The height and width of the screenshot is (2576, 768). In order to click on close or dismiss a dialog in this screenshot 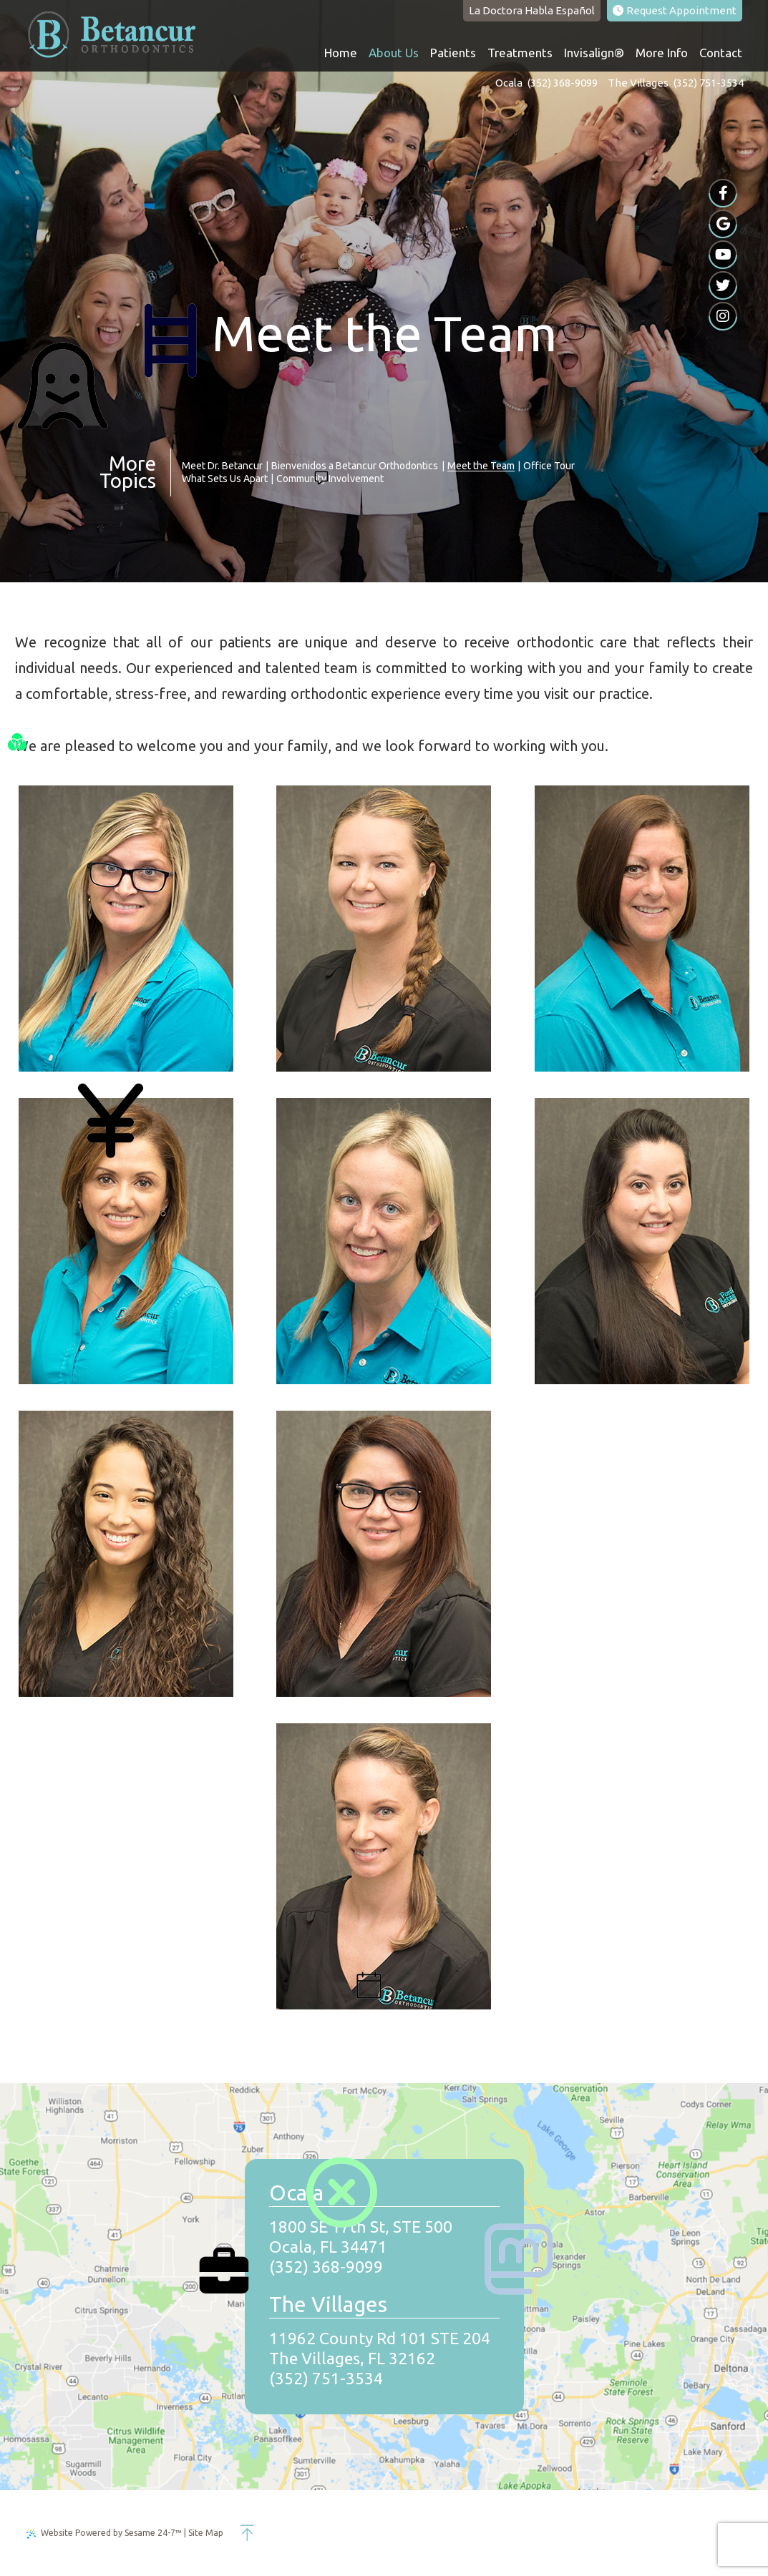, I will do `click(341, 2192)`.